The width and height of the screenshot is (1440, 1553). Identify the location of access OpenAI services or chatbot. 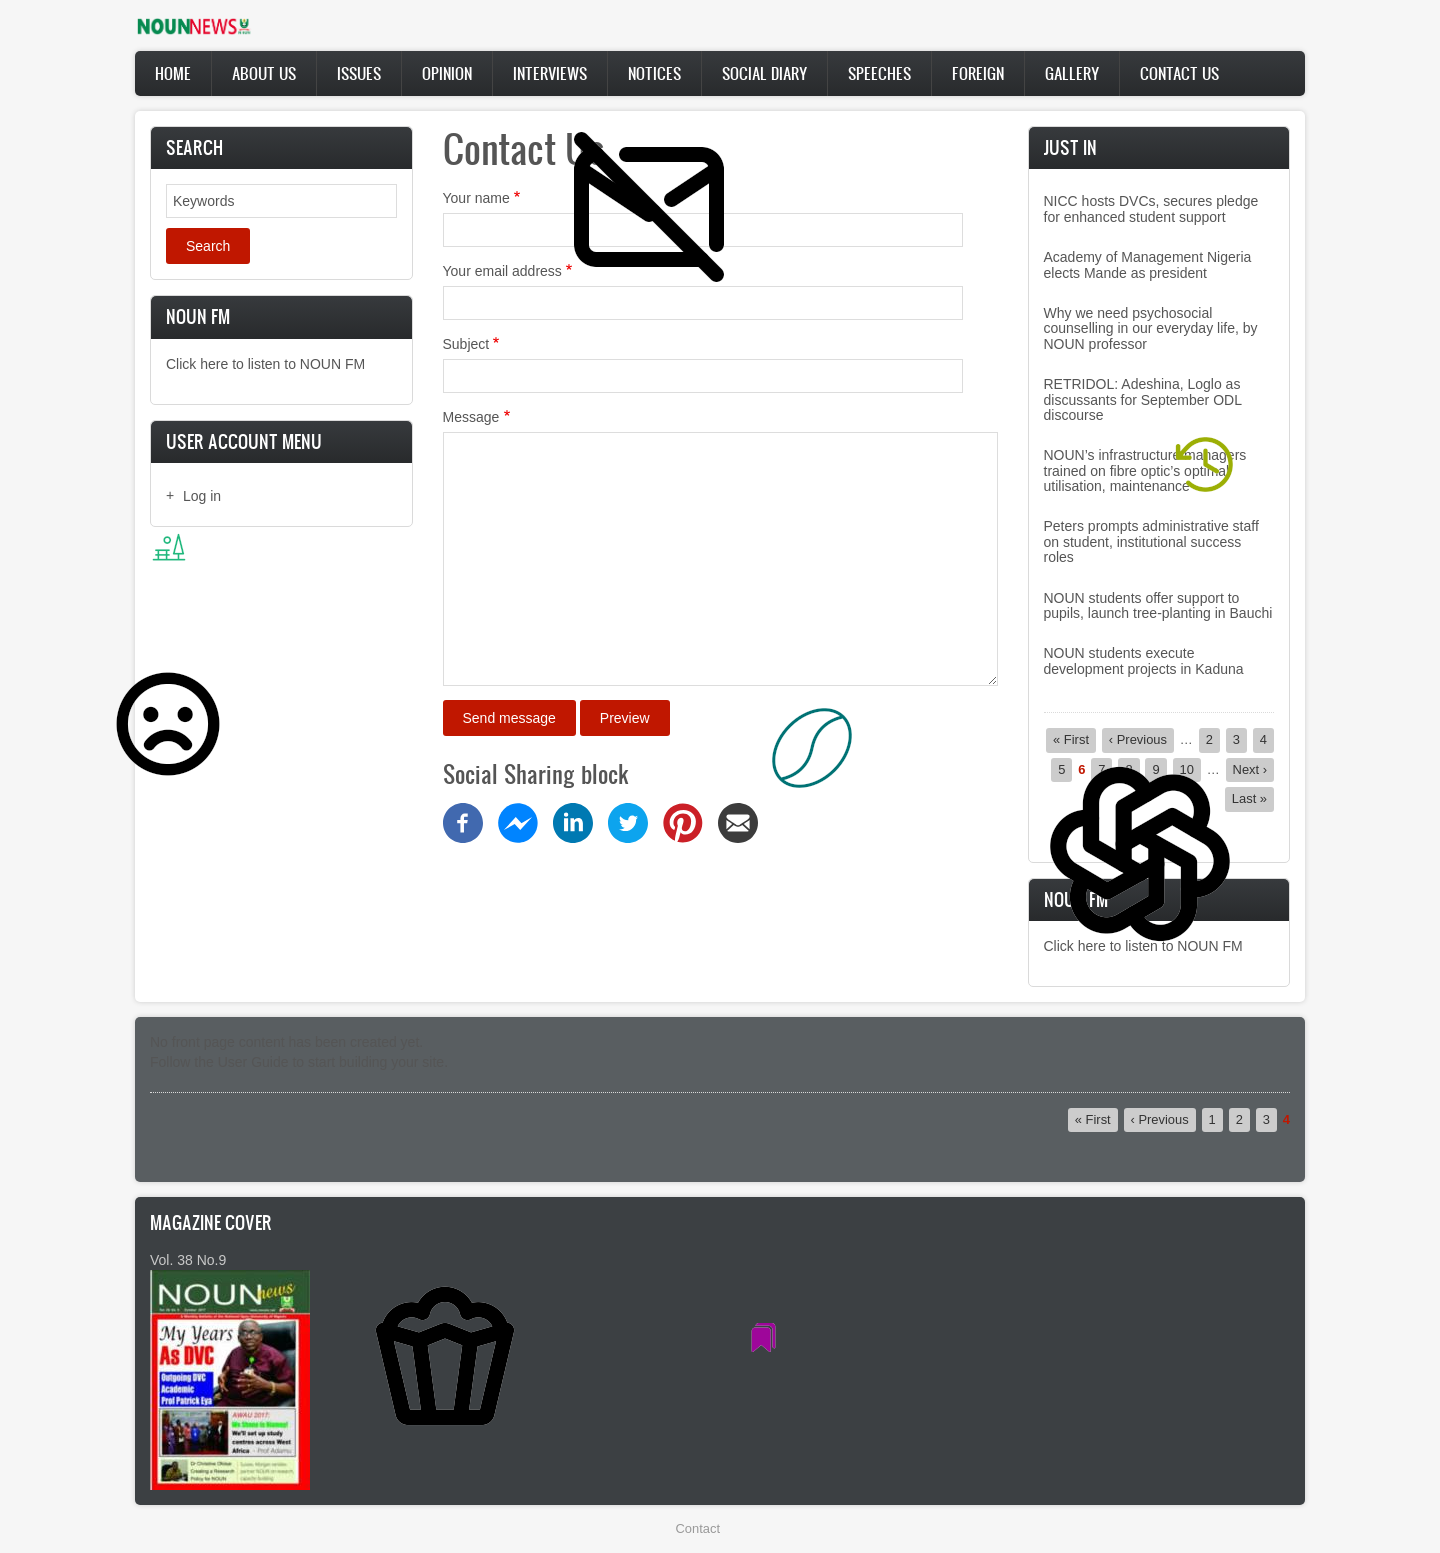
(1140, 854).